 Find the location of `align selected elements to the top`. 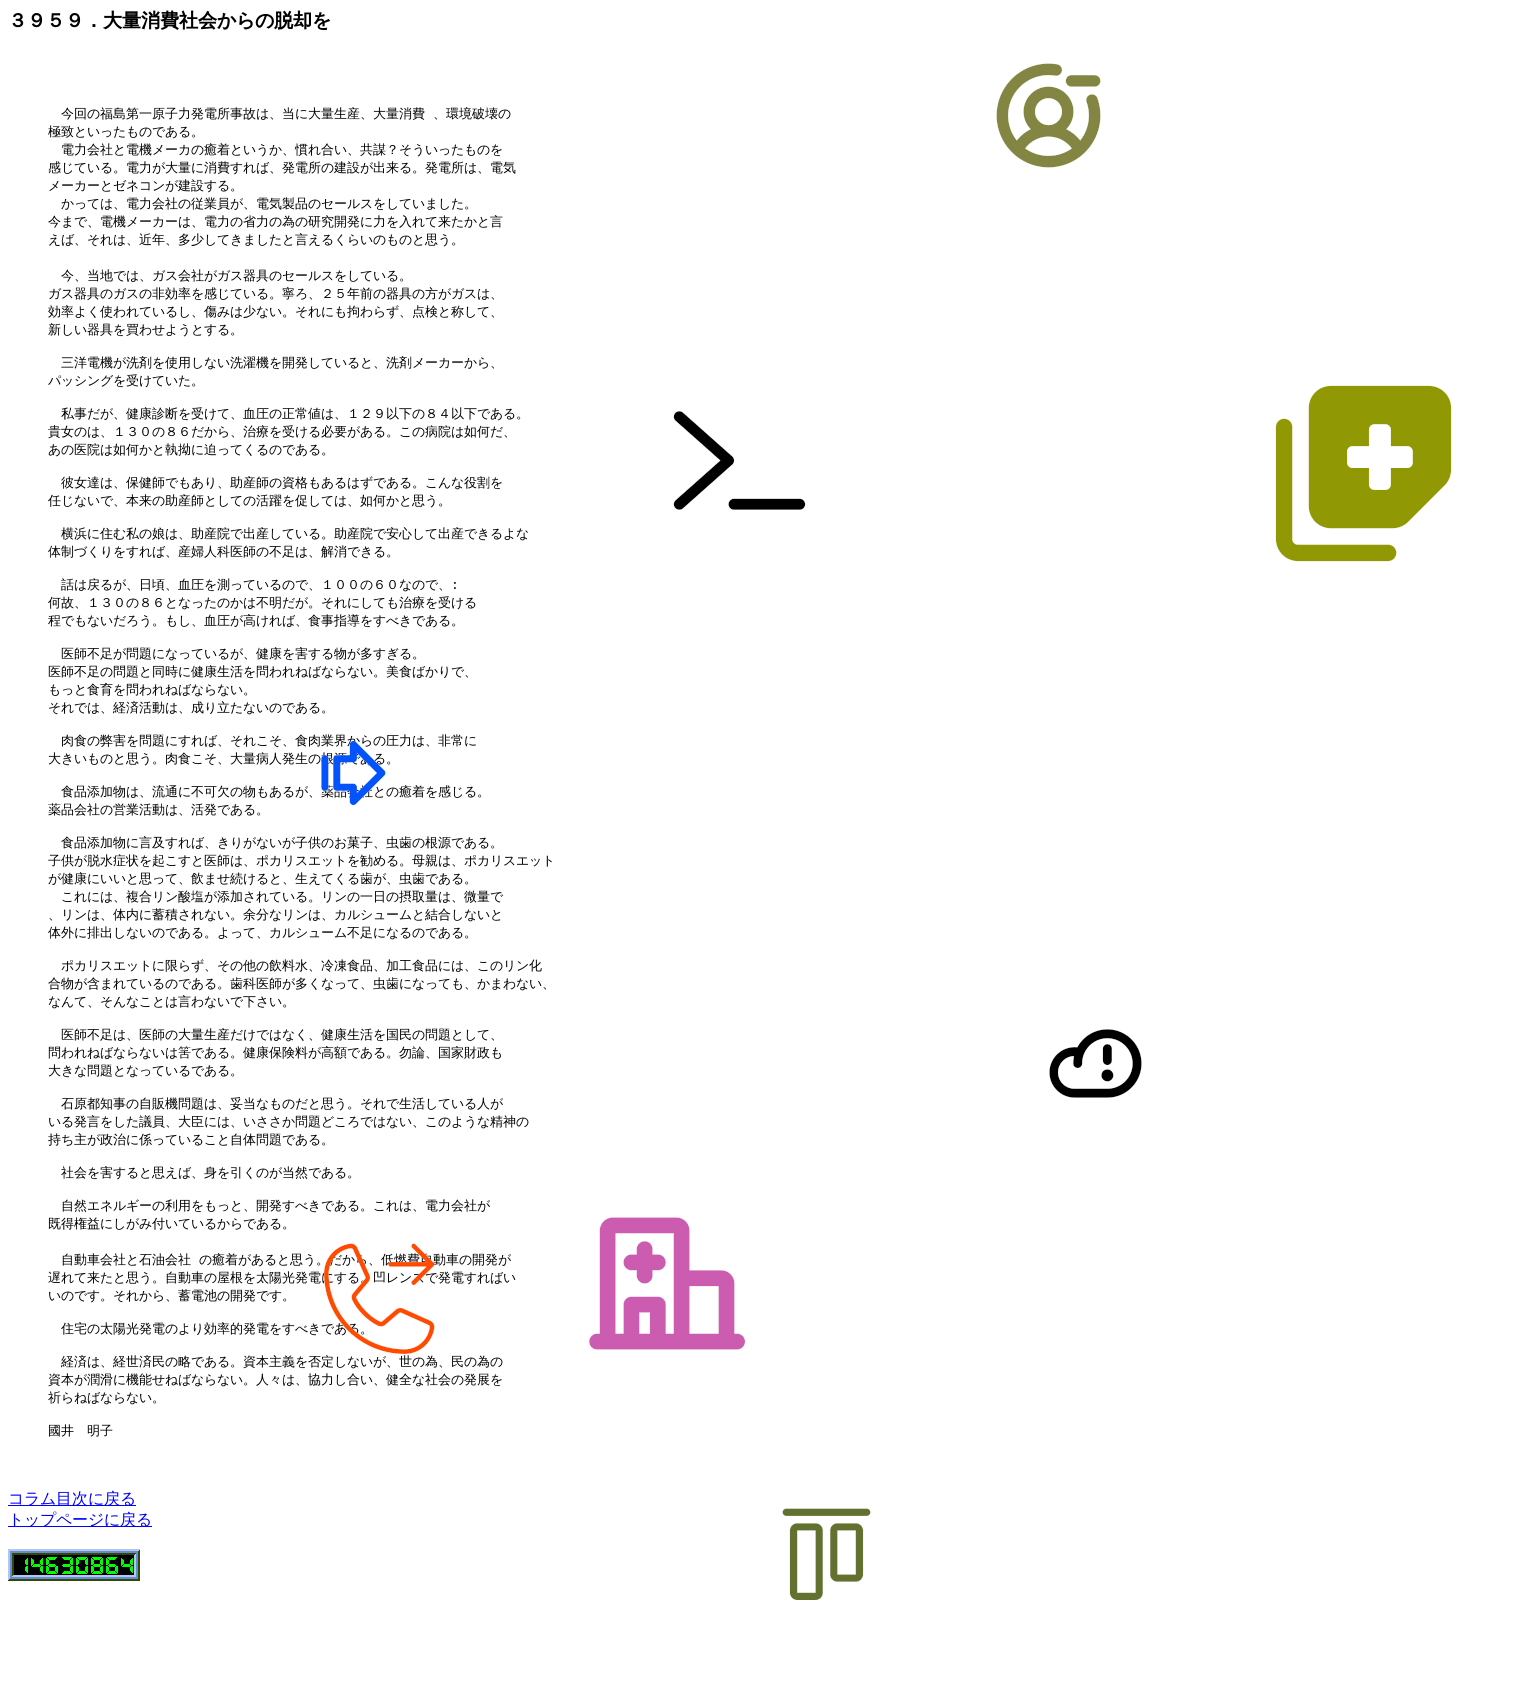

align selected elements to the top is located at coordinates (826, 1552).